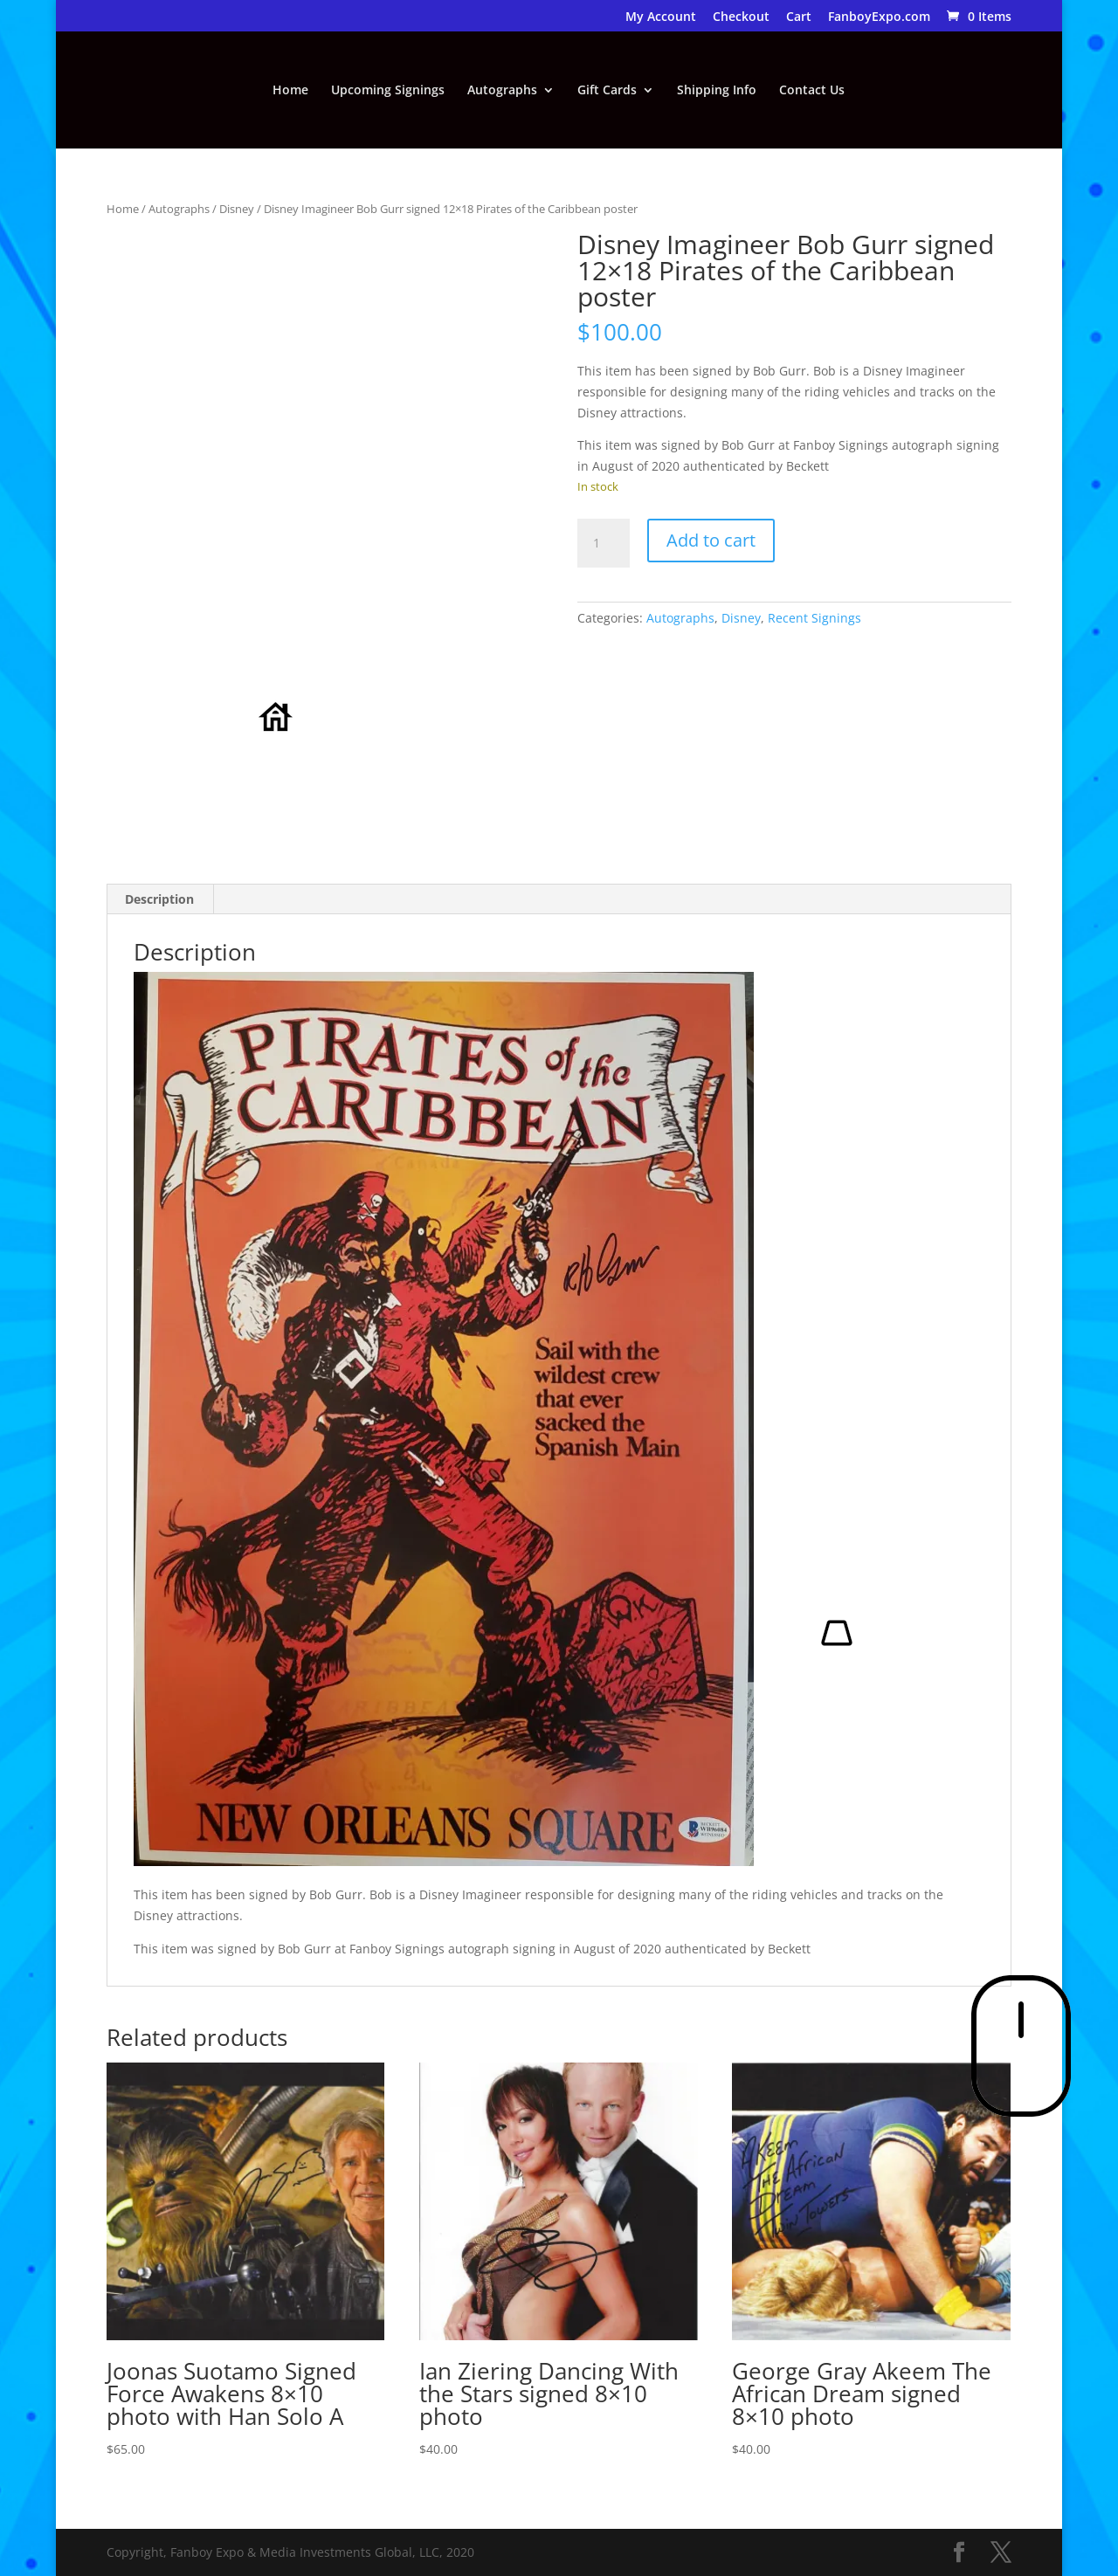 The width and height of the screenshot is (1118, 2576). What do you see at coordinates (837, 1633) in the screenshot?
I see `apply vertical skew transformation to selected object` at bounding box center [837, 1633].